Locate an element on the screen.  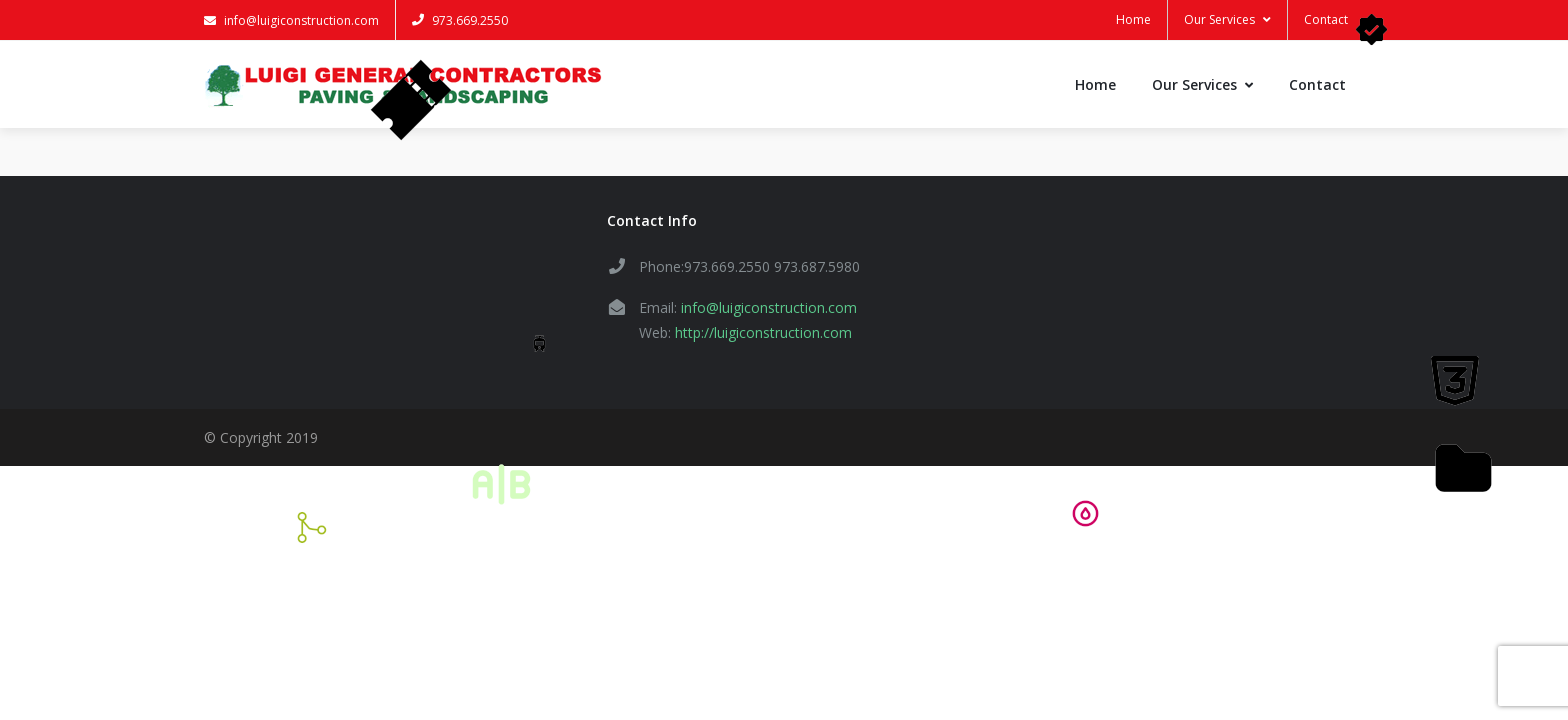
indicates a verified or authenticated account is located at coordinates (1371, 29).